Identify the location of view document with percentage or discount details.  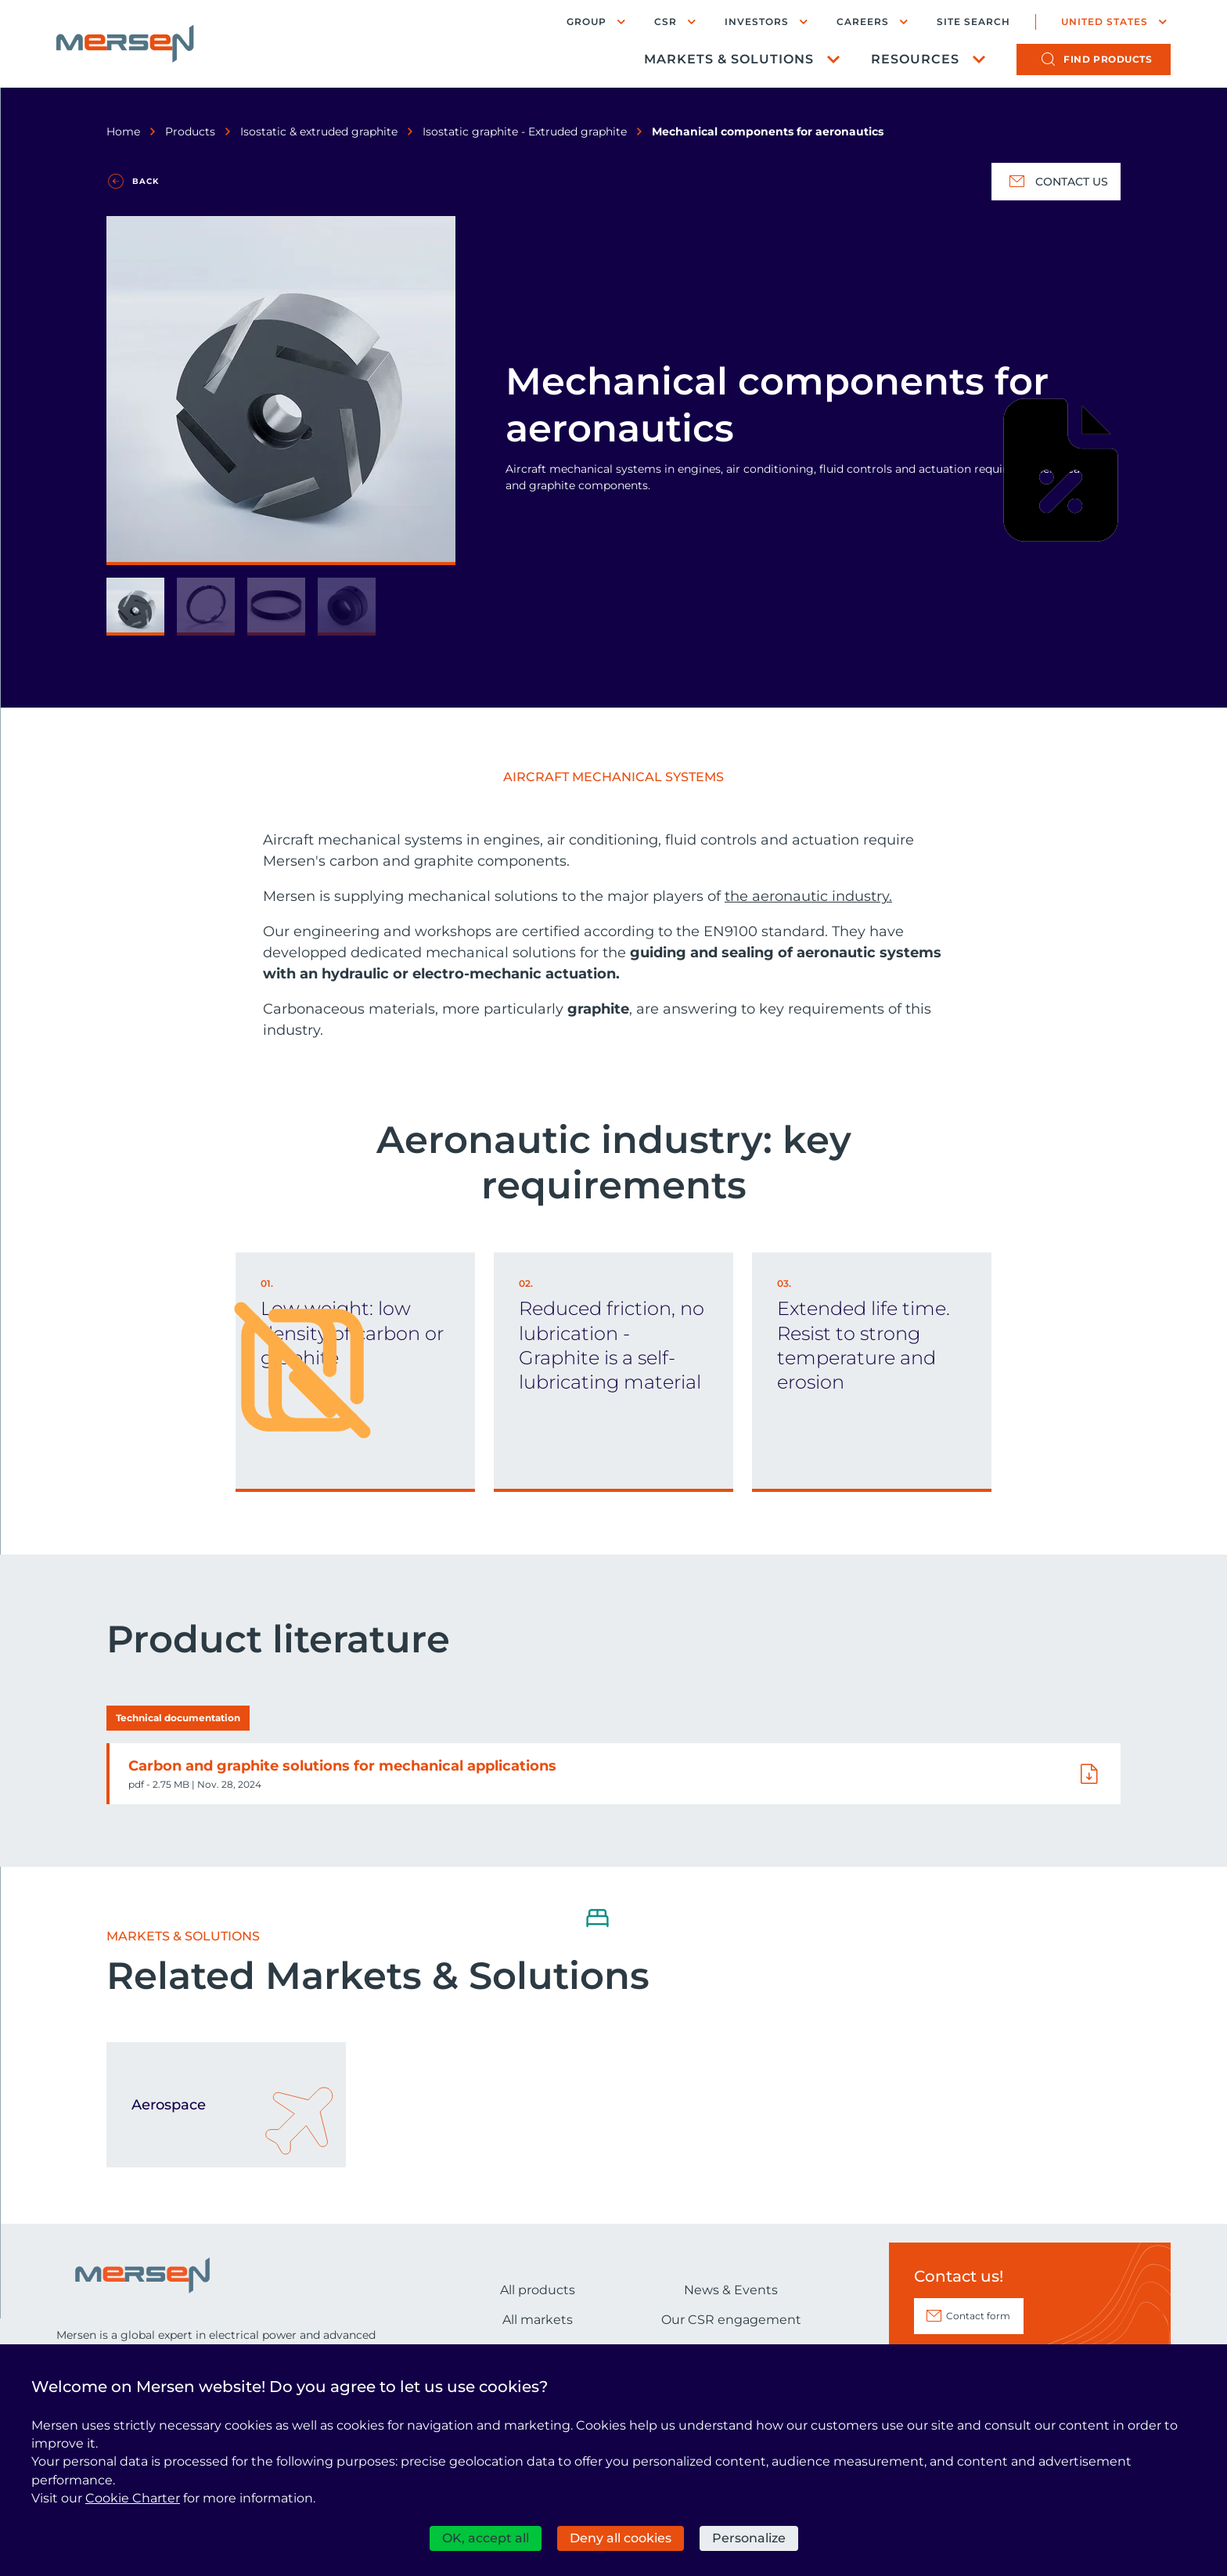
(1060, 470).